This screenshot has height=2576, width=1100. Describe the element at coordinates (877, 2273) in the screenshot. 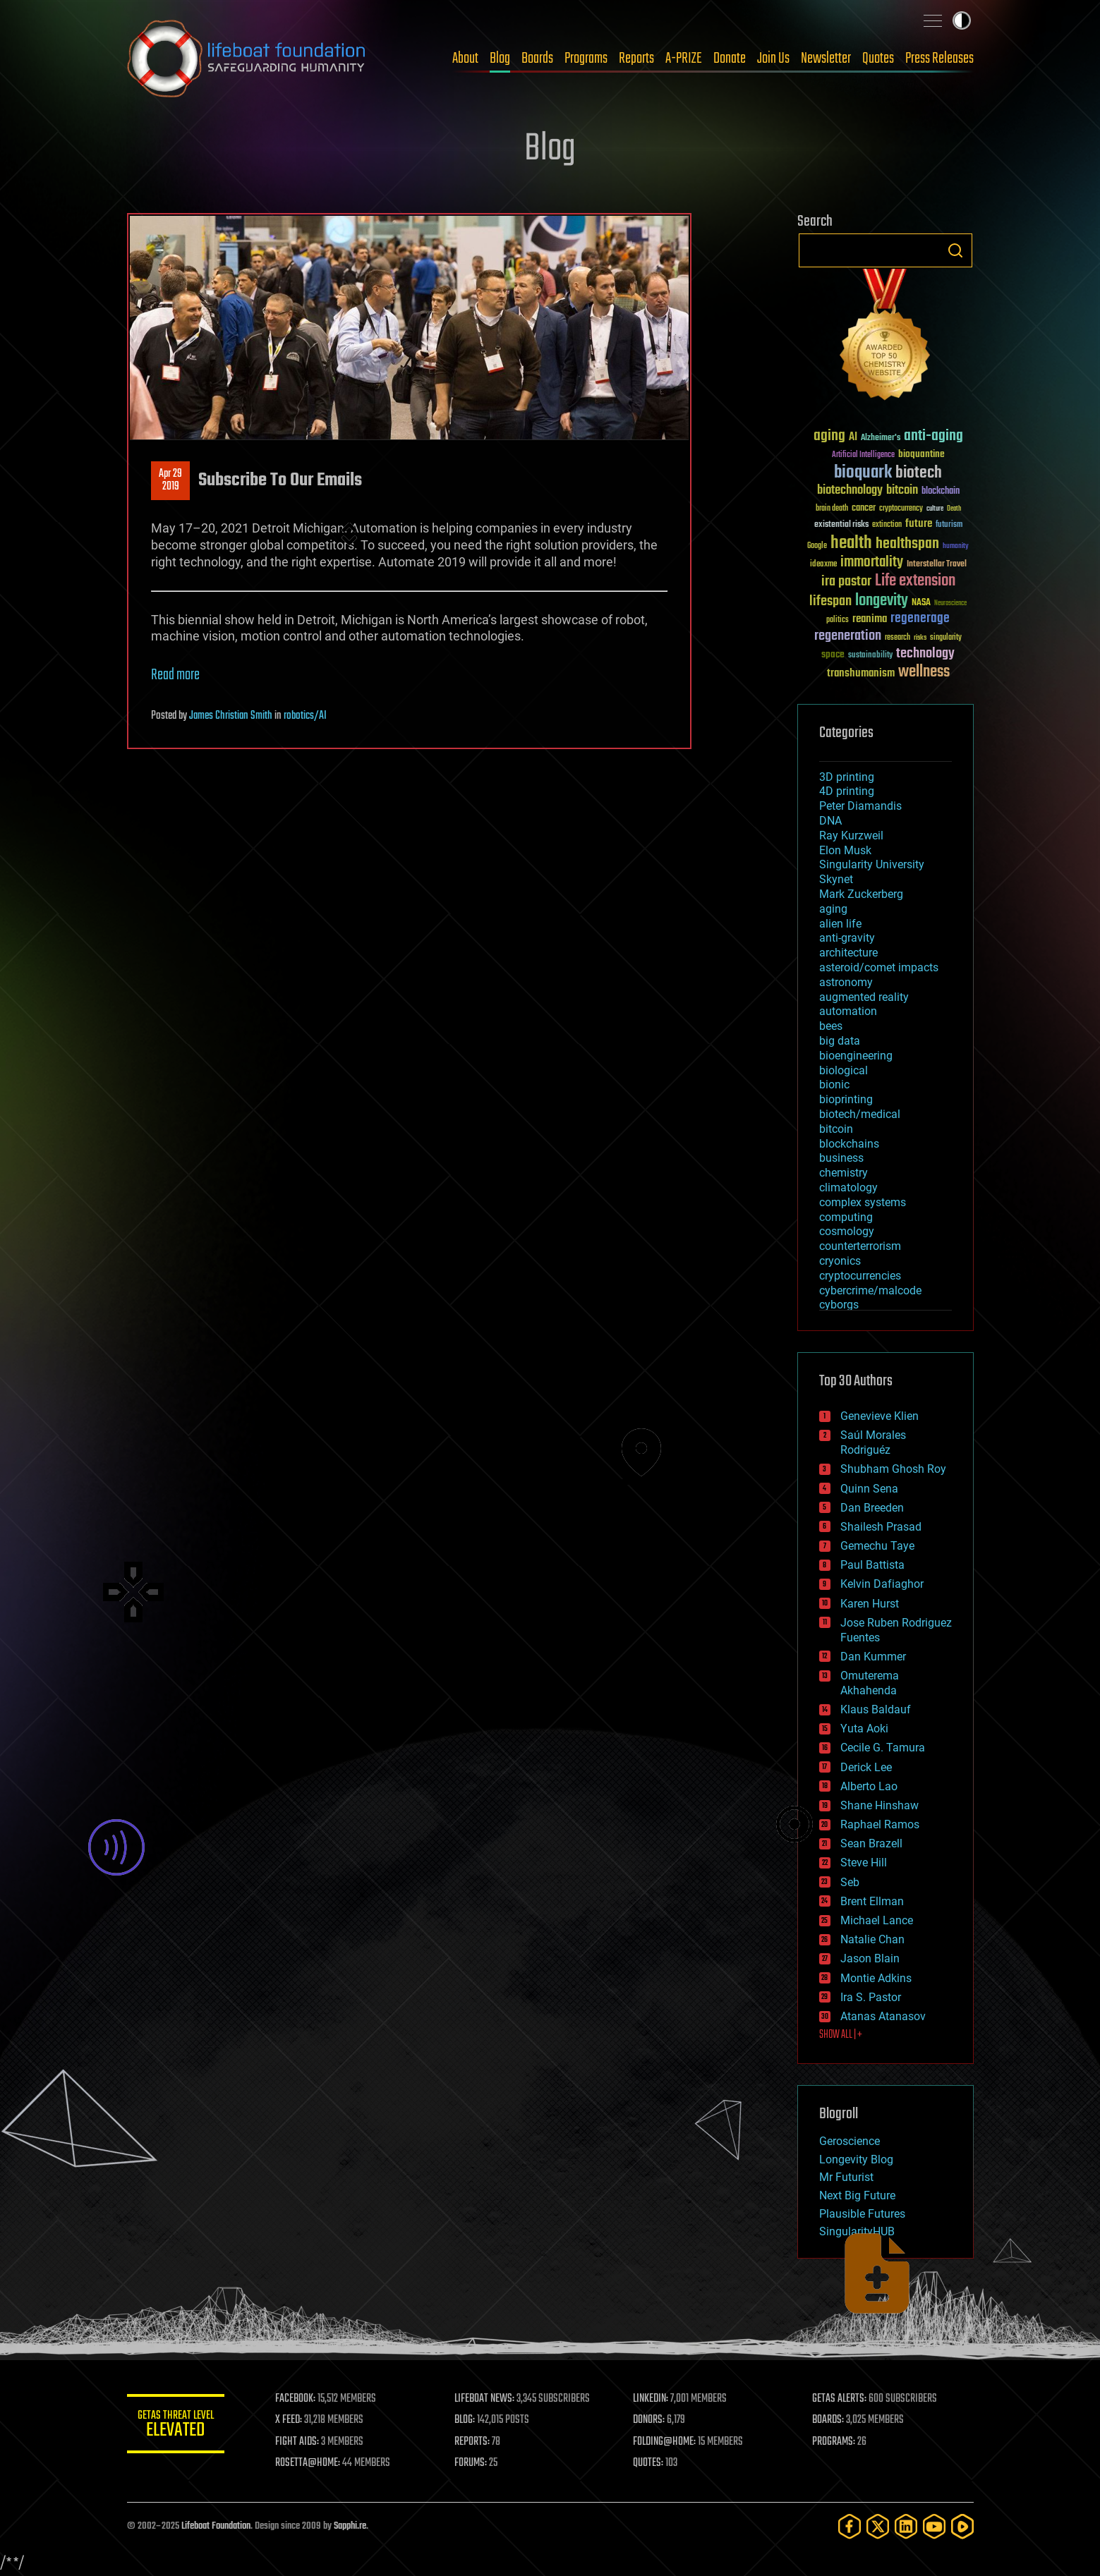

I see `view file differences or changes` at that location.